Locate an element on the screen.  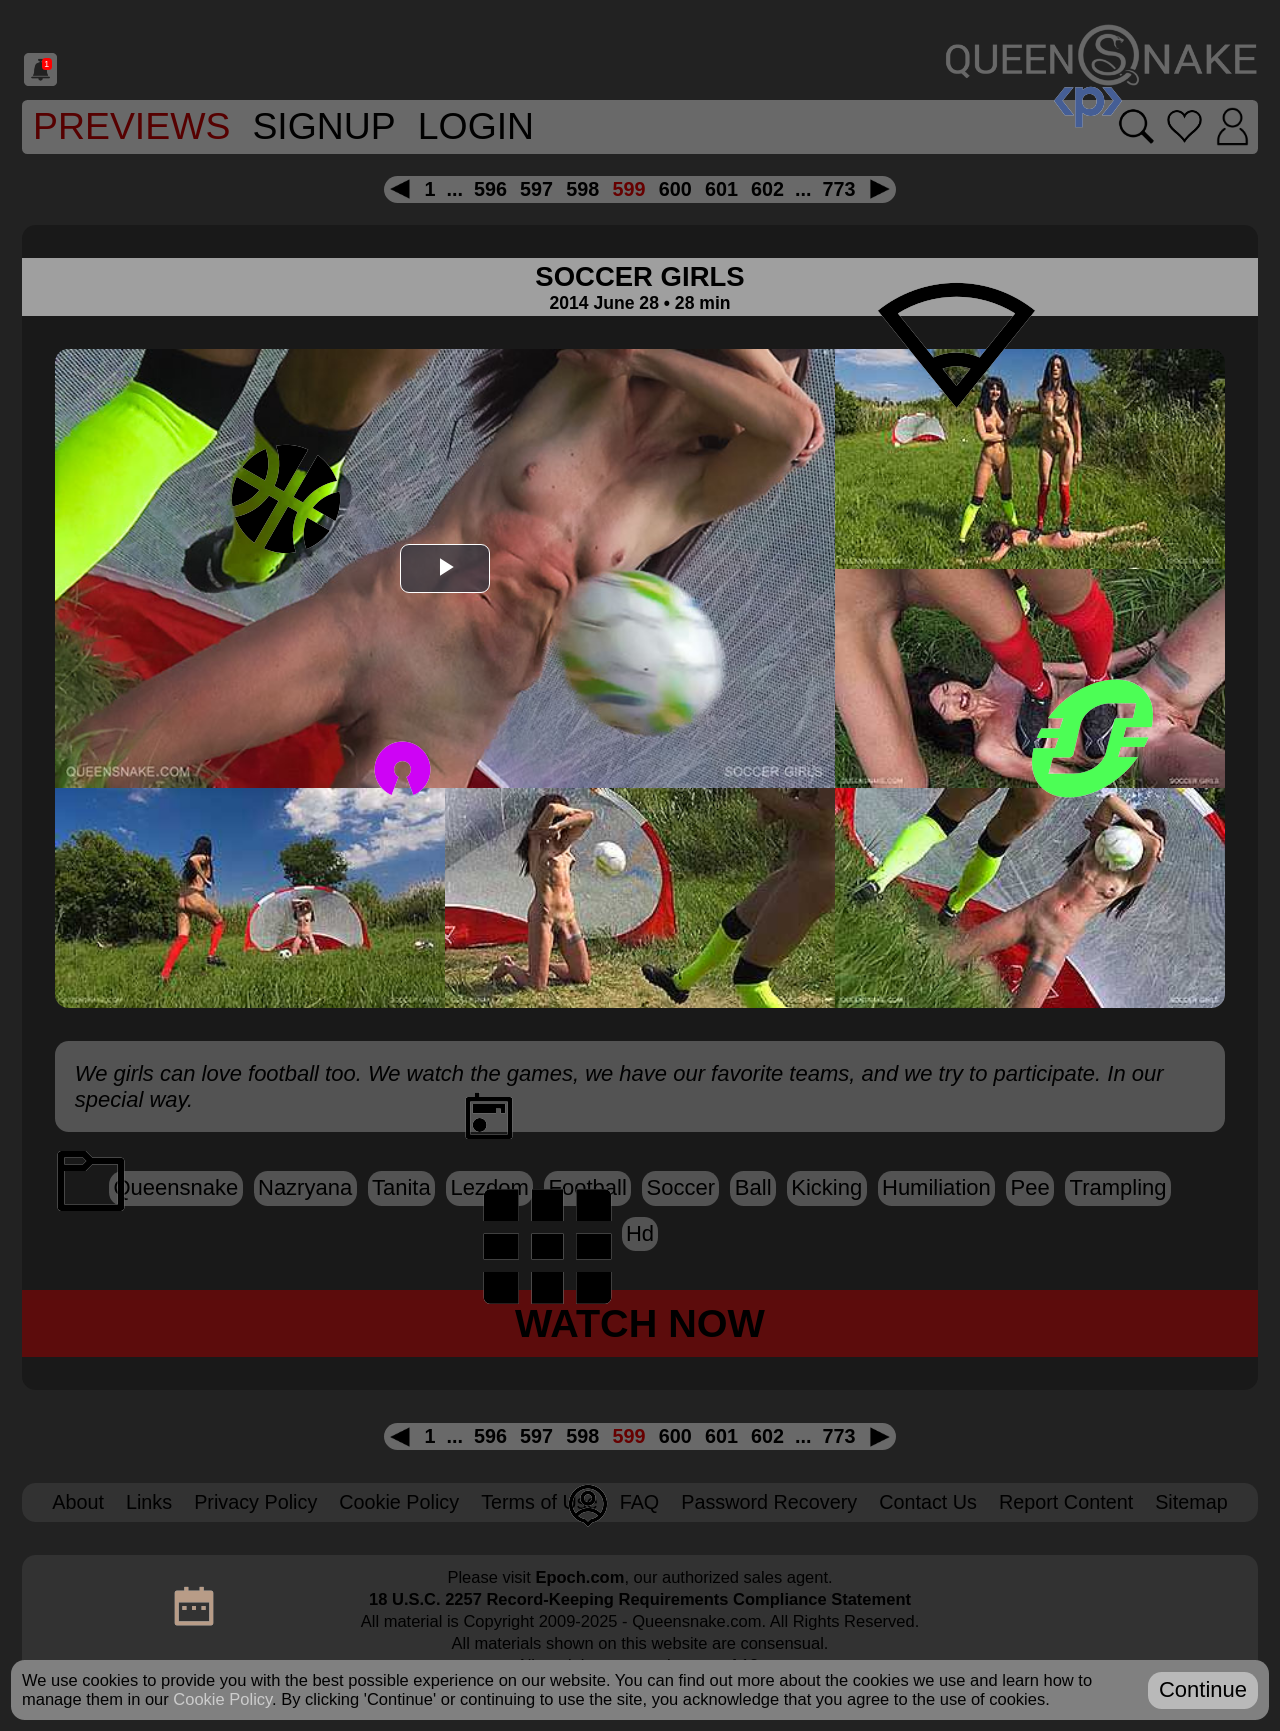
listen to radio stations is located at coordinates (489, 1118).